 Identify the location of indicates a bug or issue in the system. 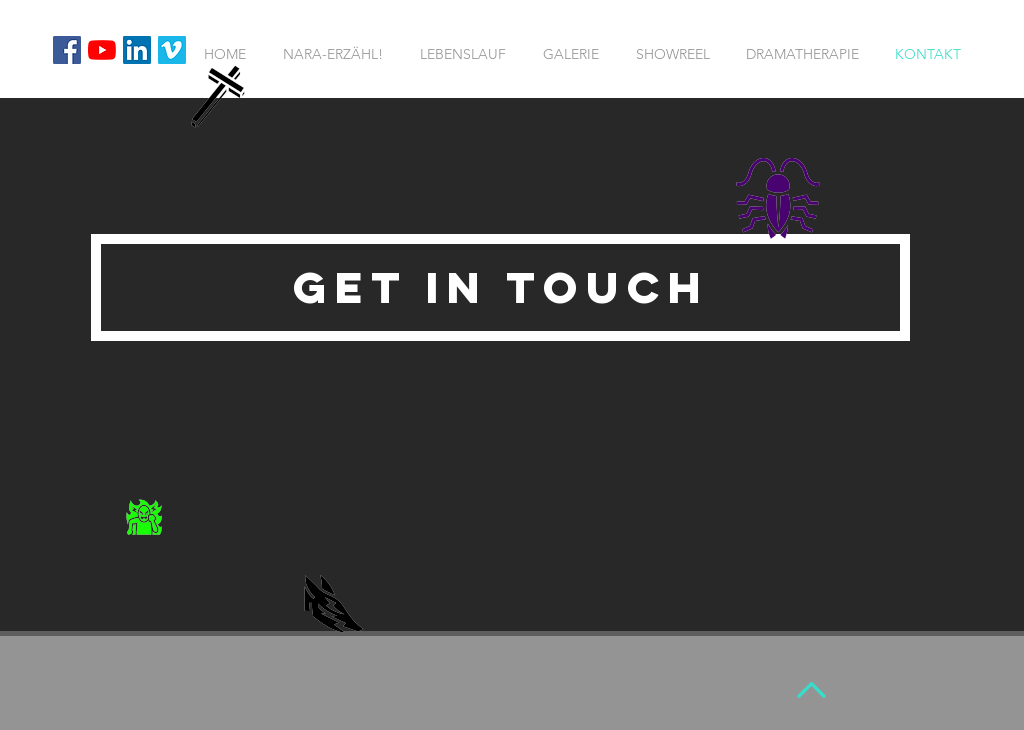
(777, 198).